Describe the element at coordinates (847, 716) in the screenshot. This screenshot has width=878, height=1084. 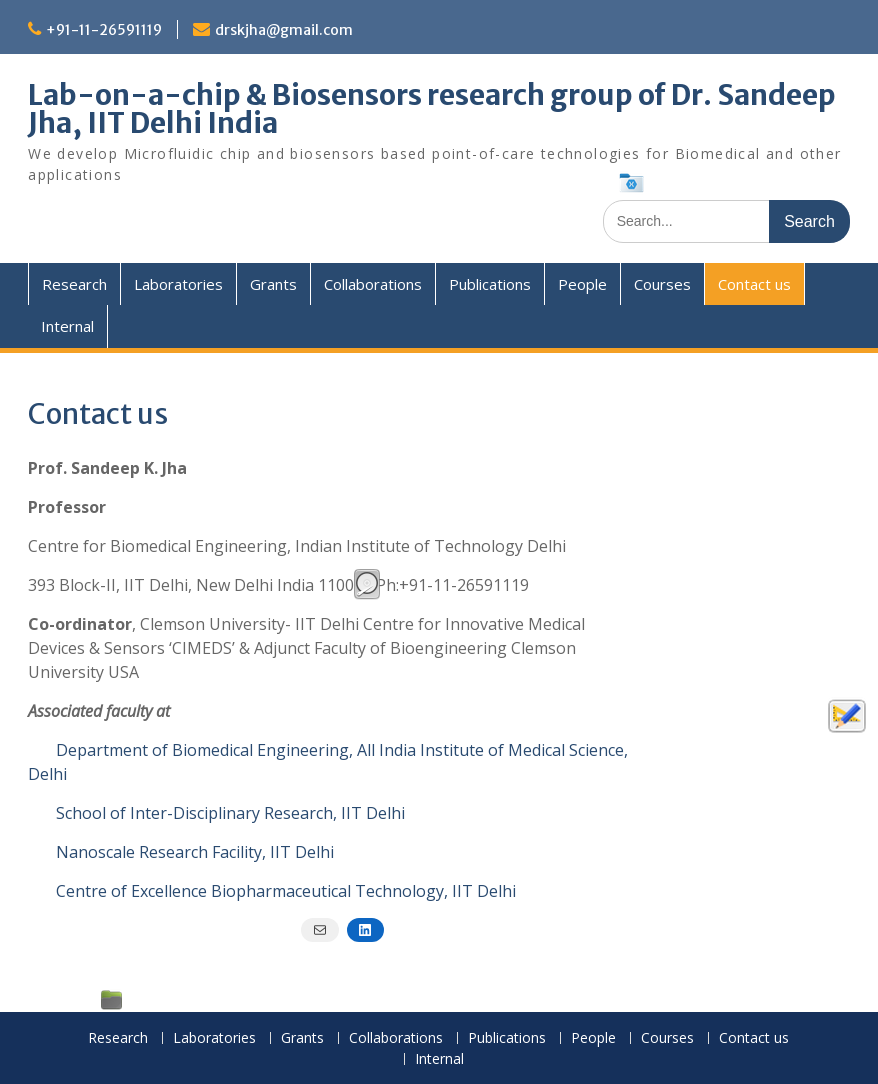
I see `access utility and accessory applications` at that location.